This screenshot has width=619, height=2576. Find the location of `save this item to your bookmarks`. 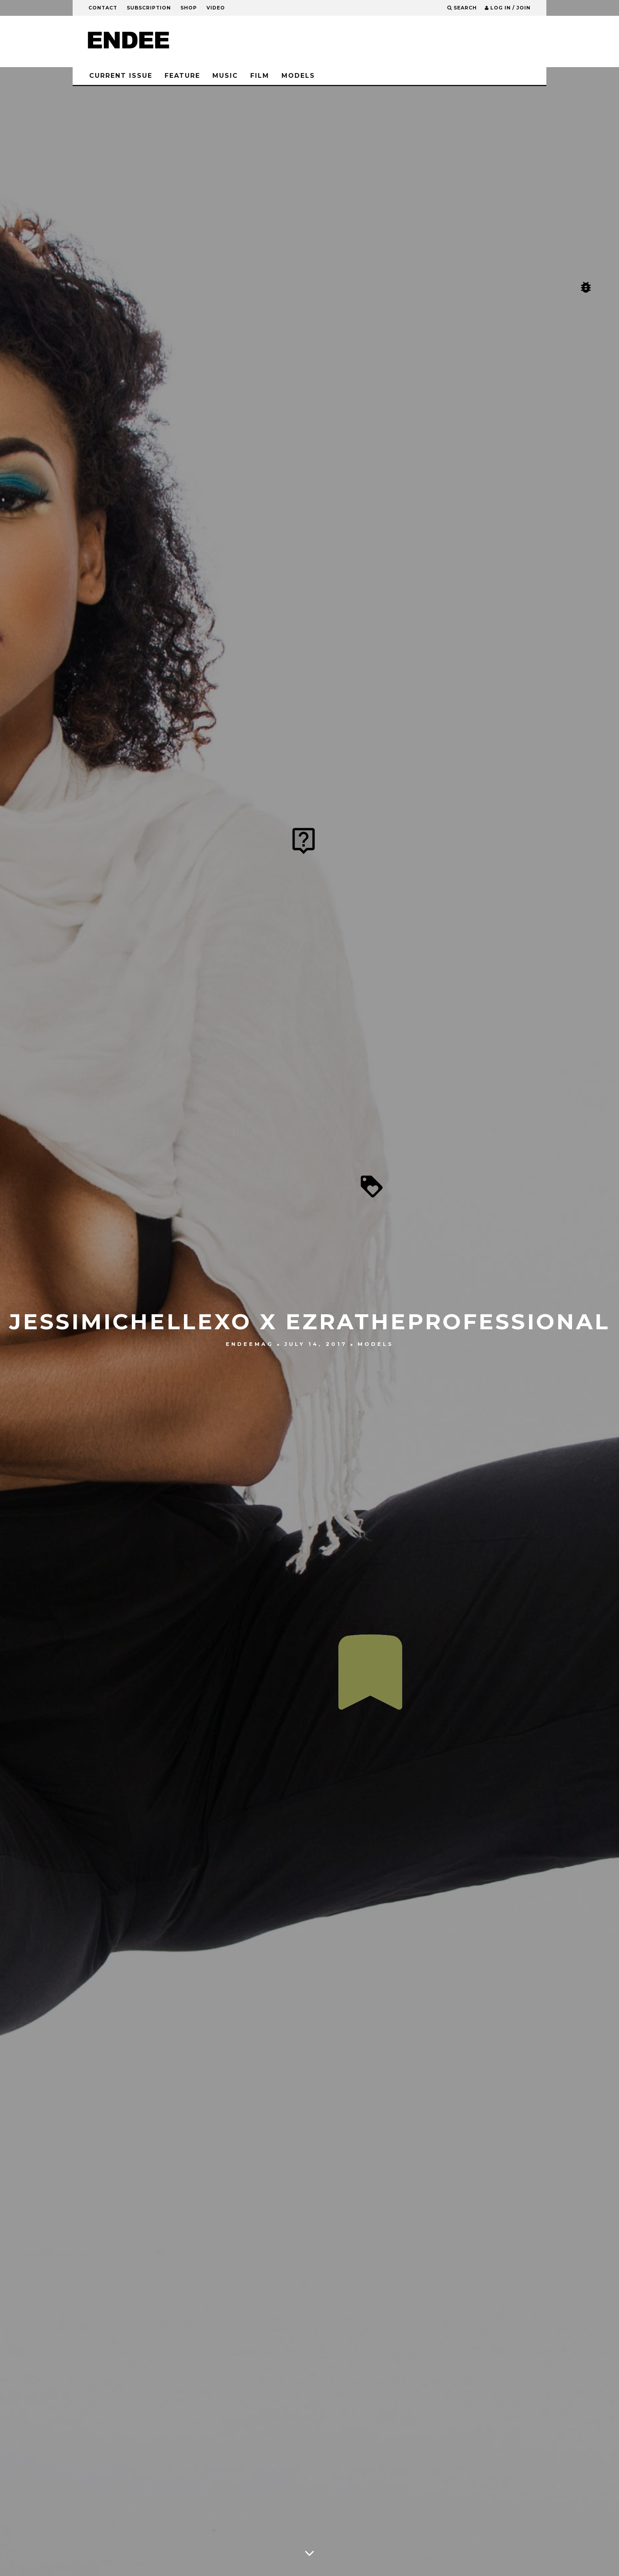

save this item to your bookmarks is located at coordinates (370, 1672).